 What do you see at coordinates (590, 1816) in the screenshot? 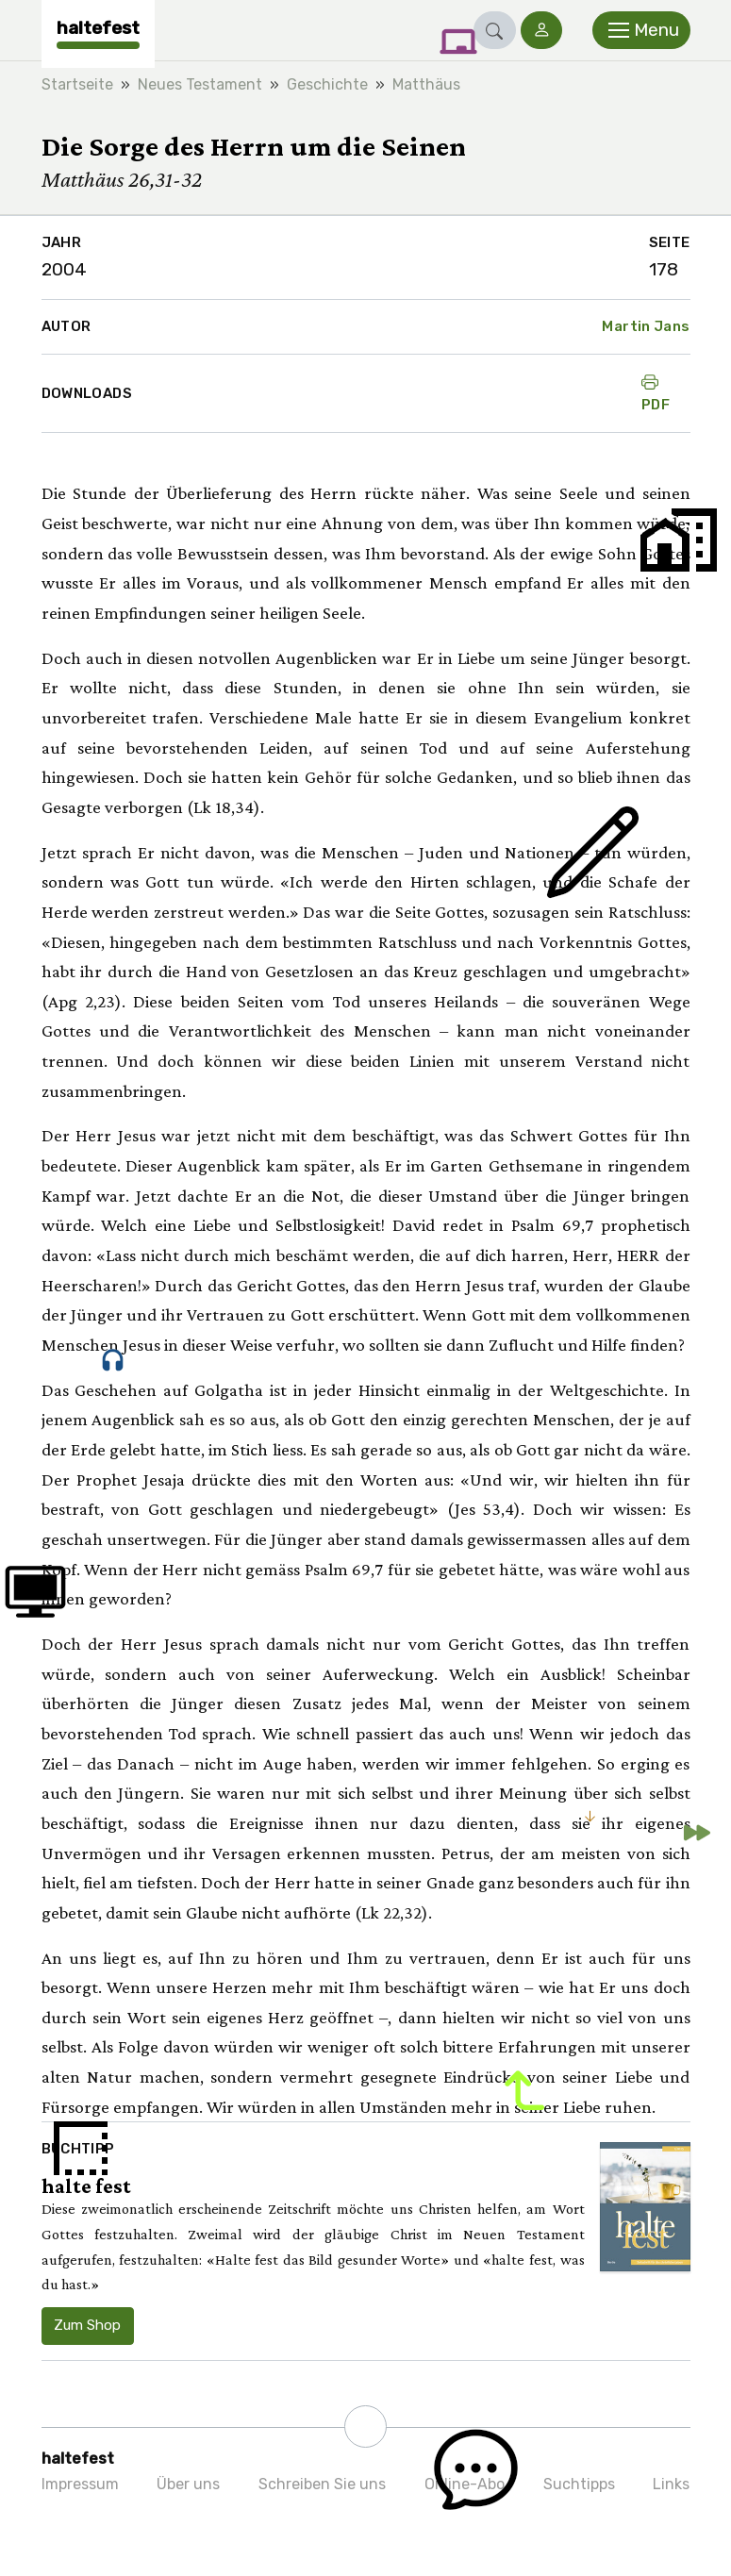
I see `scroll down or view more content` at bounding box center [590, 1816].